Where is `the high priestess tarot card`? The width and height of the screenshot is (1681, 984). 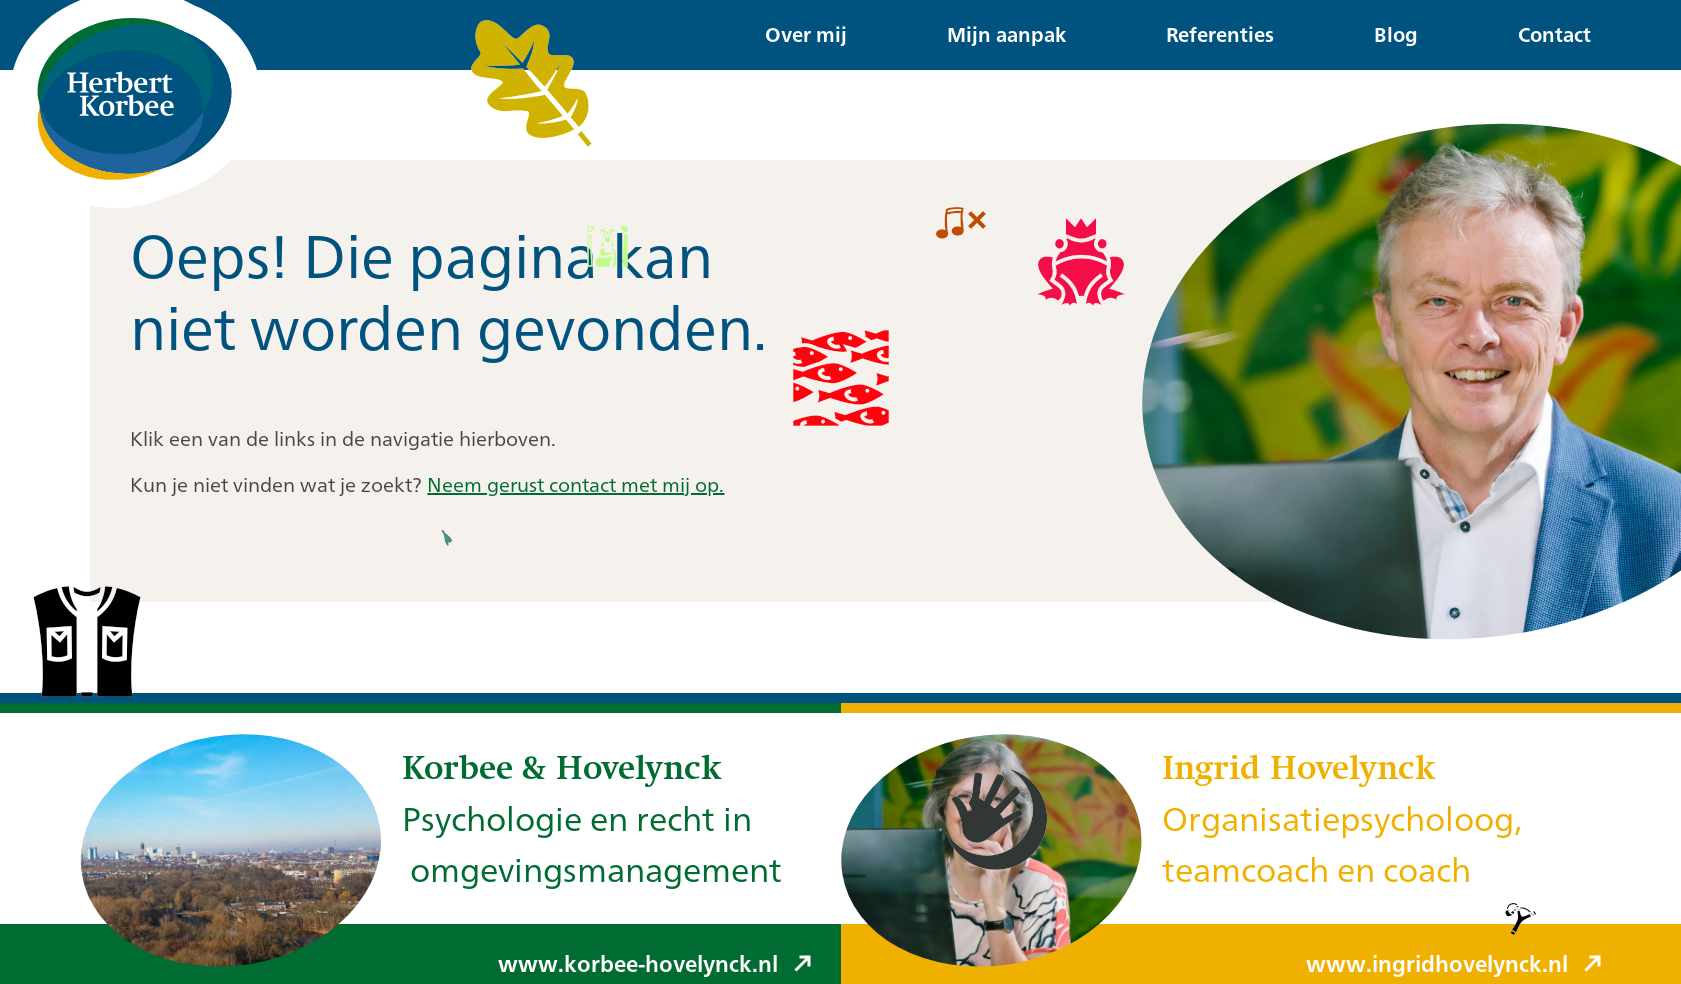 the high priestess tarot card is located at coordinates (607, 246).